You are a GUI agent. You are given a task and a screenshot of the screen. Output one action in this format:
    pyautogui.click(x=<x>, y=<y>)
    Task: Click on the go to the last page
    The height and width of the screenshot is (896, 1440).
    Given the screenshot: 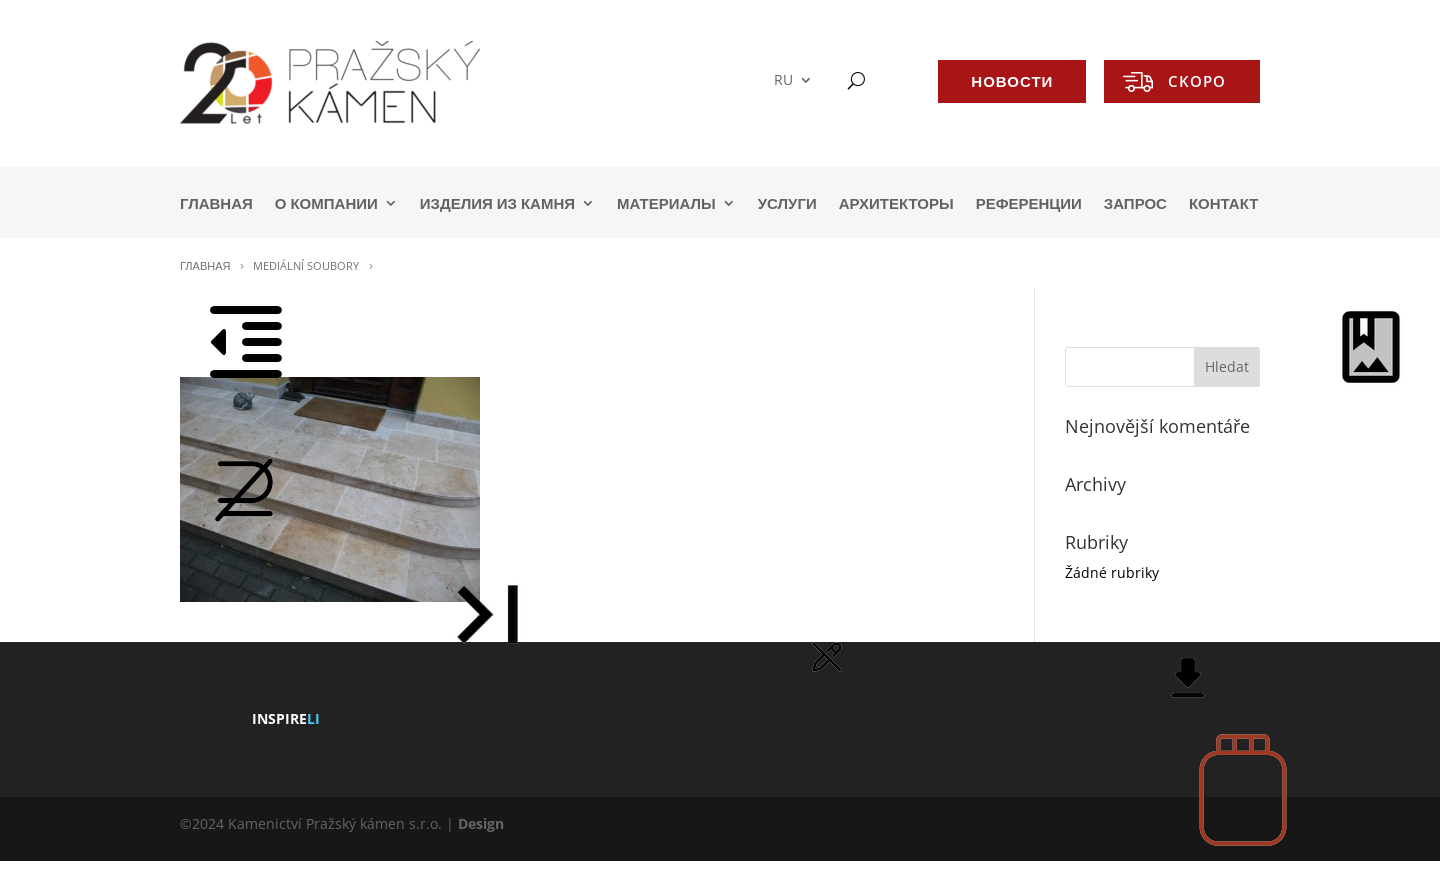 What is the action you would take?
    pyautogui.click(x=488, y=614)
    